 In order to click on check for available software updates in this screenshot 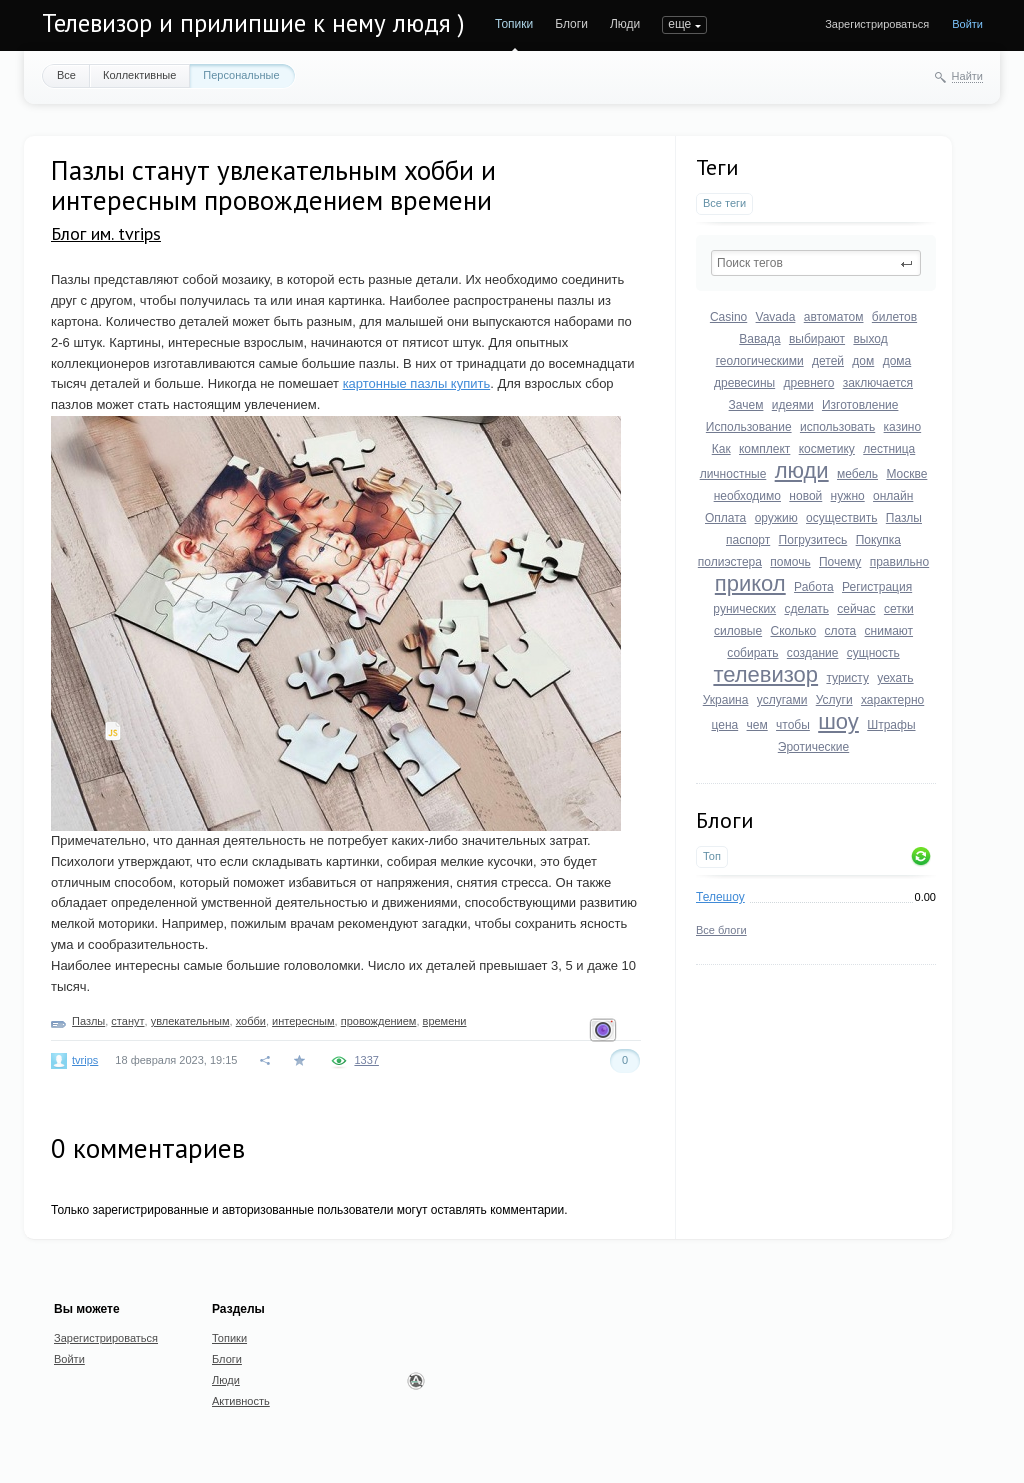, I will do `click(416, 1381)`.